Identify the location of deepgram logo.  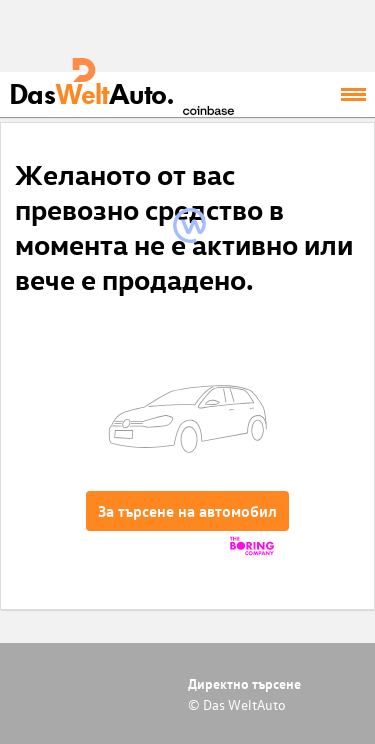
(84, 70).